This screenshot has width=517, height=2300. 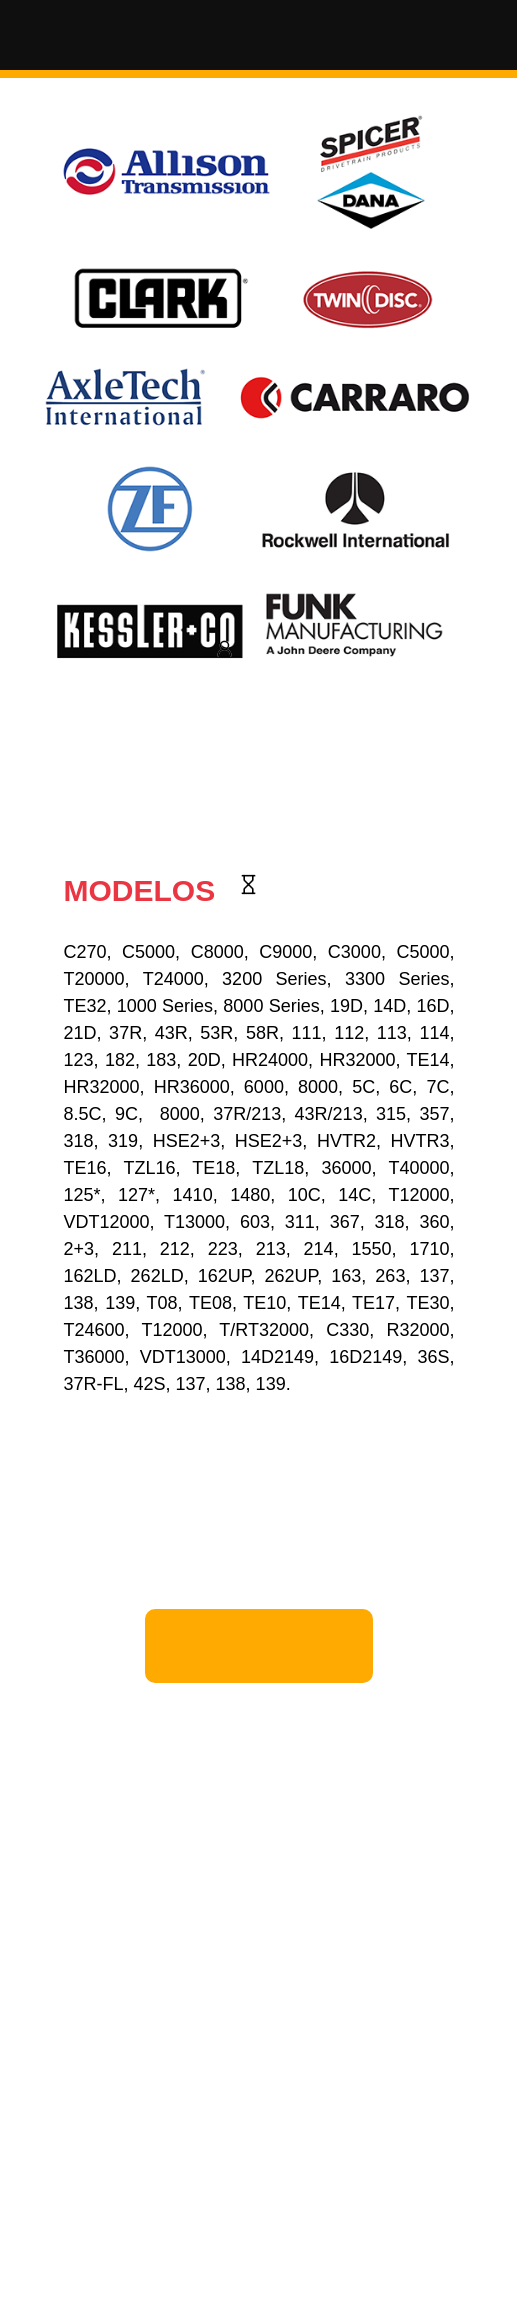 I want to click on indicates loading or processing in progress, so click(x=248, y=884).